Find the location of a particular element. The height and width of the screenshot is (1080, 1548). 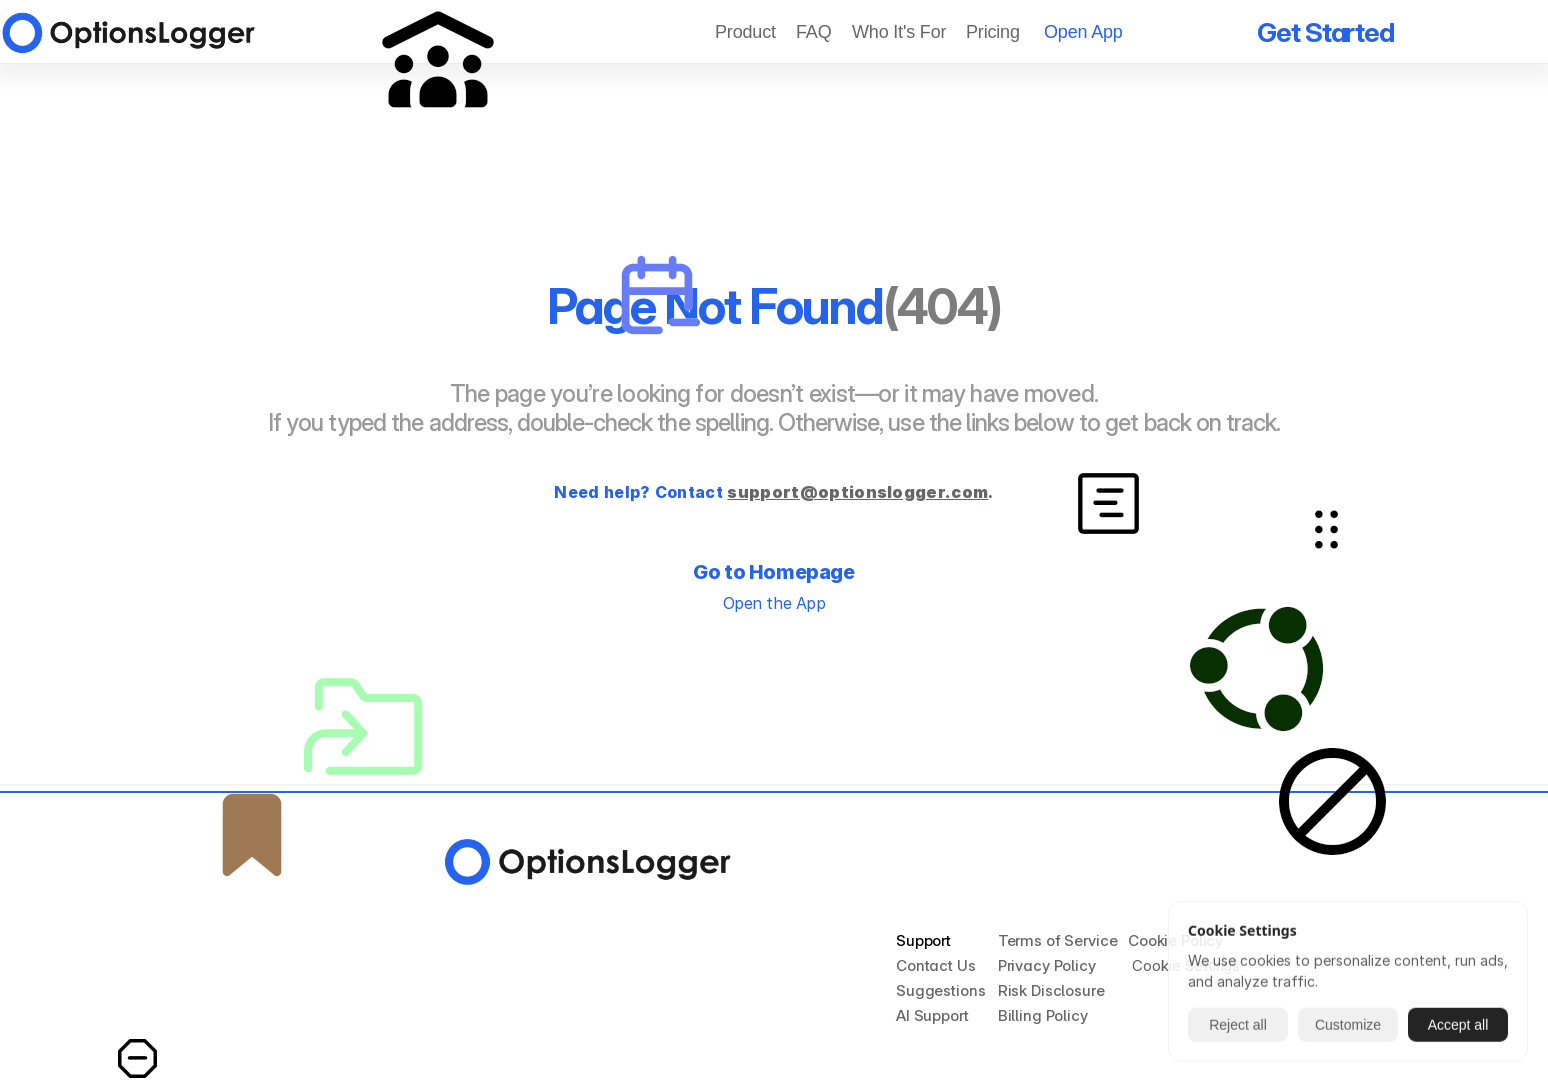

view household or family members is located at coordinates (438, 64).